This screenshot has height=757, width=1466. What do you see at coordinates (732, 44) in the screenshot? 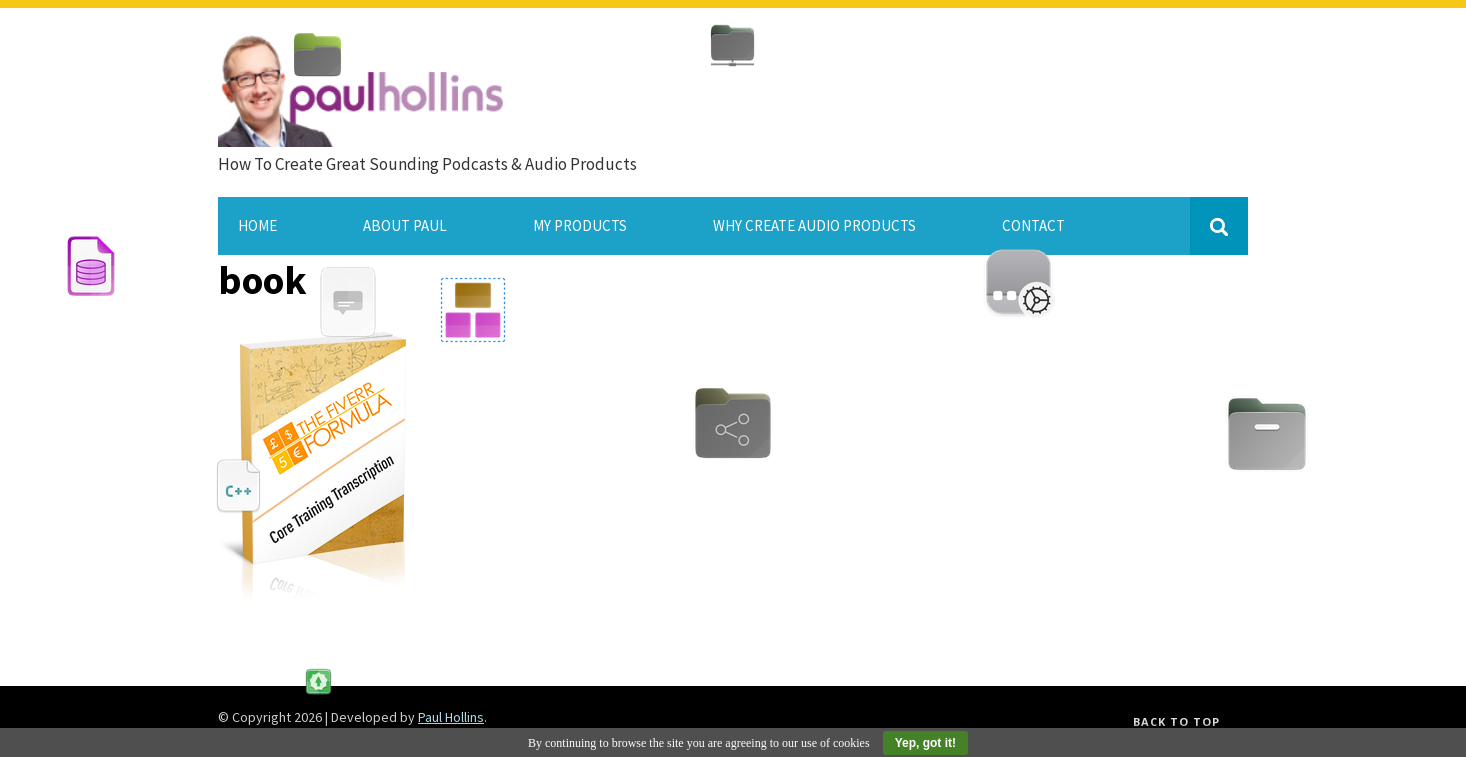
I see `access a remote or network folder` at bounding box center [732, 44].